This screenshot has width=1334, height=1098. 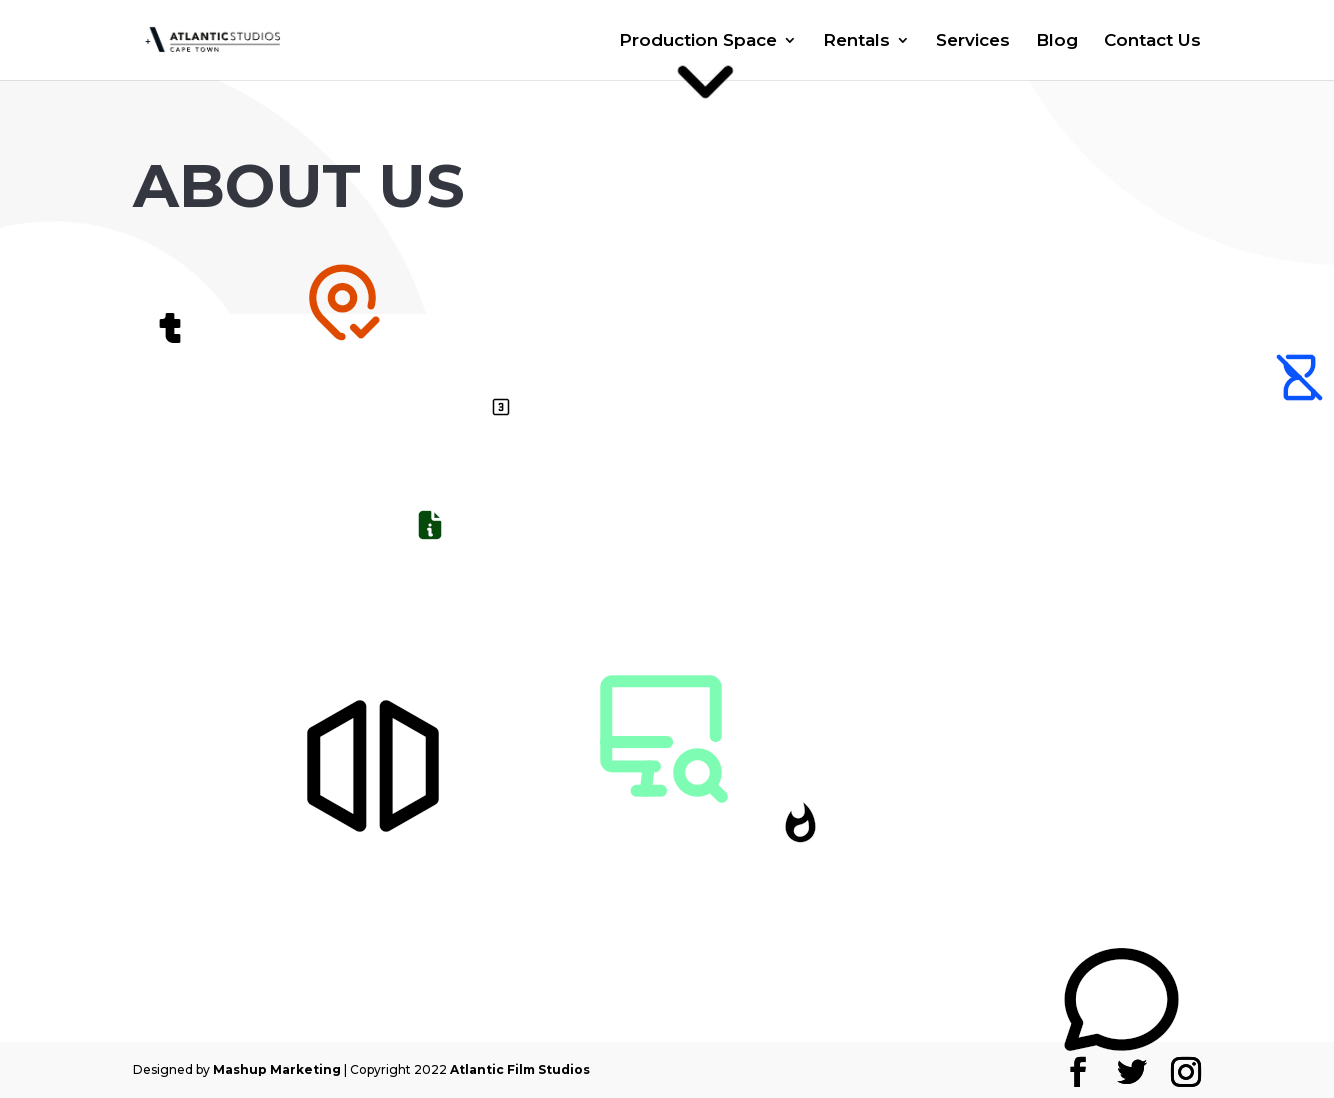 What do you see at coordinates (705, 80) in the screenshot?
I see `expand a collapsed section or dropdown menu` at bounding box center [705, 80].